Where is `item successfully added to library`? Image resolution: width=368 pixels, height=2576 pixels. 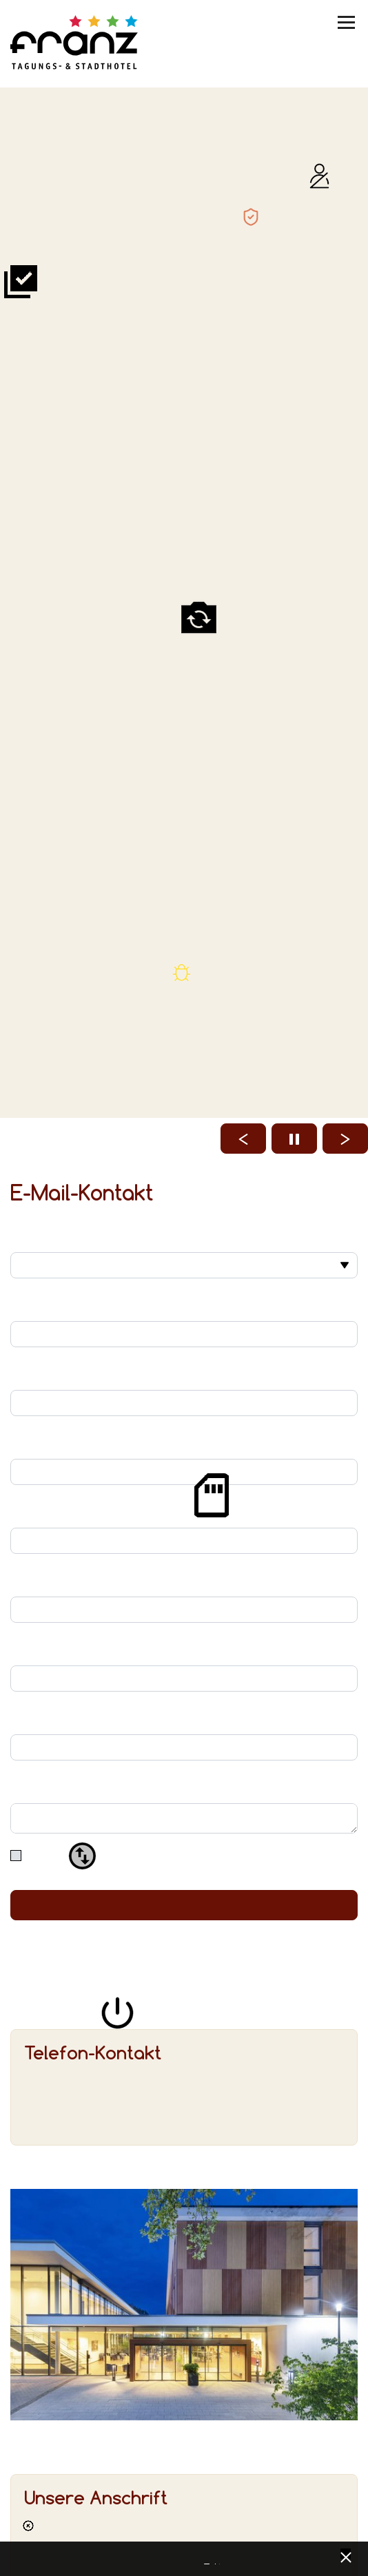
item successfully added to library is located at coordinates (21, 282).